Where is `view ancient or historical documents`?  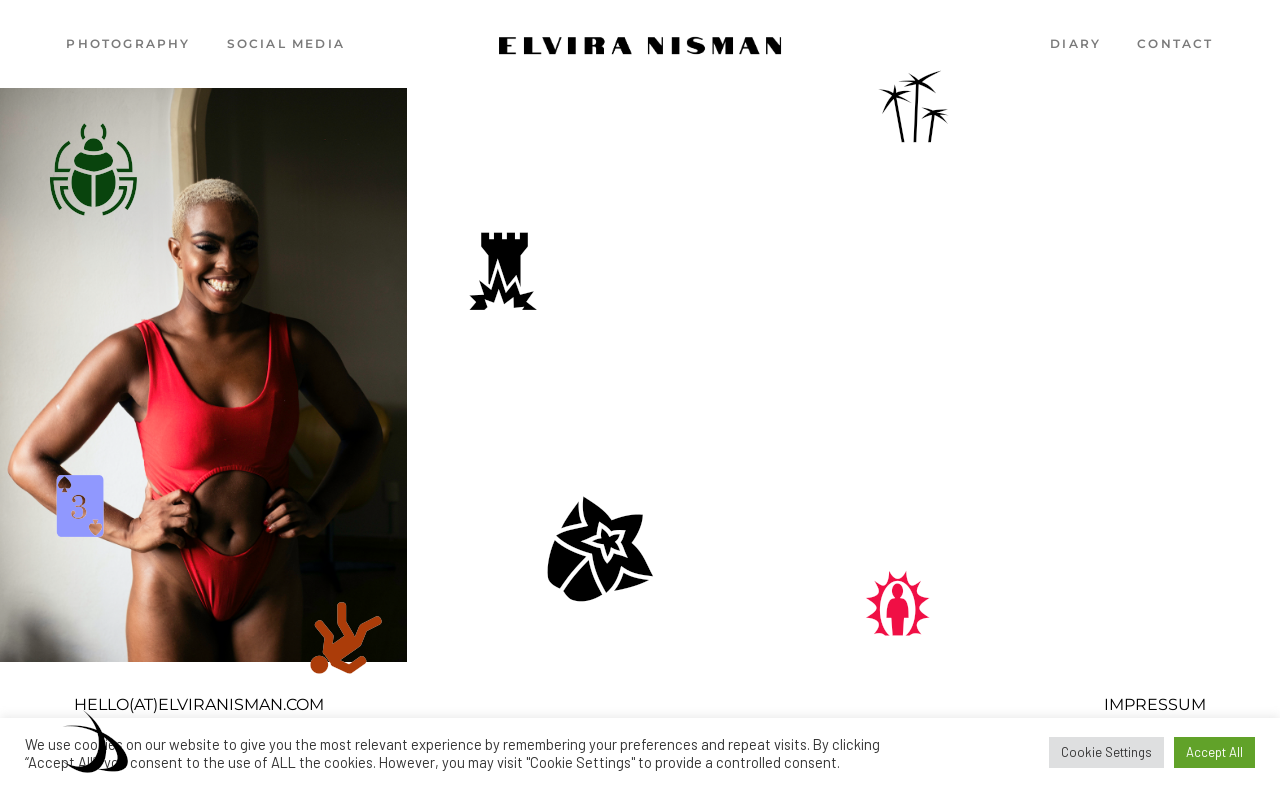
view ancient or historical documents is located at coordinates (913, 105).